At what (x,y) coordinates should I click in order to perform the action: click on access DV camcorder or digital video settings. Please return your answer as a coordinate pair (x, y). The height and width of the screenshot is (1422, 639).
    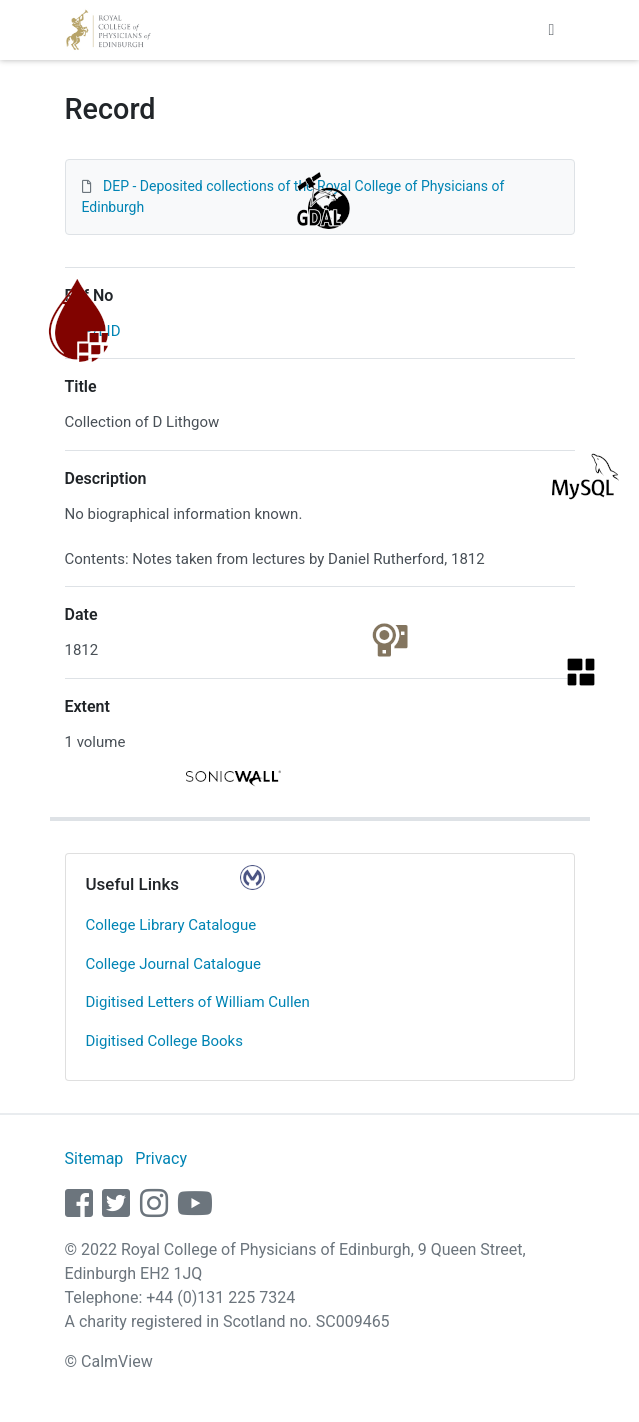
    Looking at the image, I should click on (391, 640).